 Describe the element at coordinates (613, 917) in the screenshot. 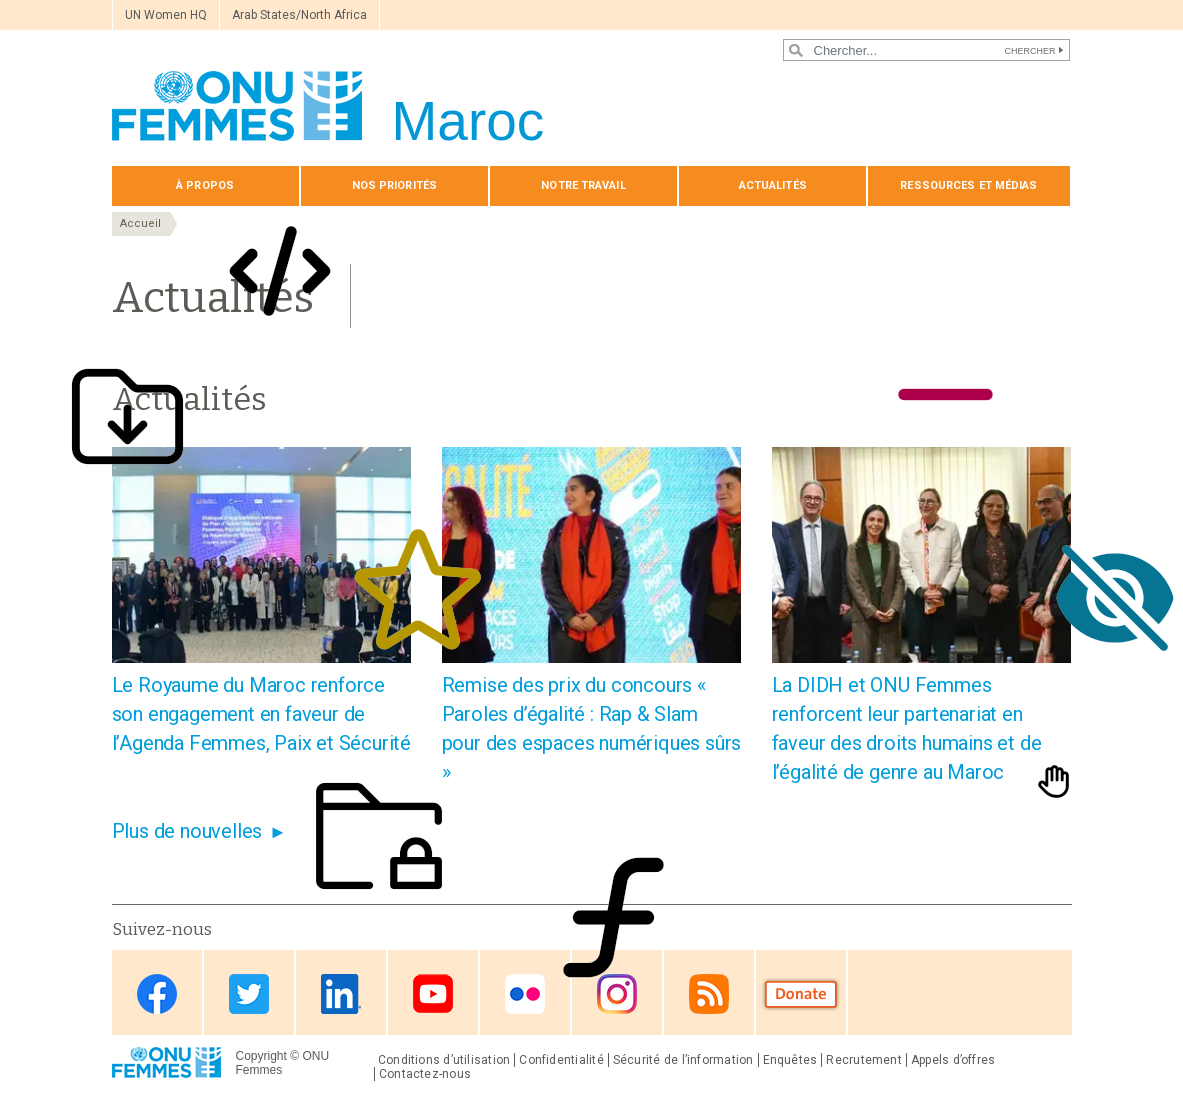

I see `access mathematical or programming functions` at that location.